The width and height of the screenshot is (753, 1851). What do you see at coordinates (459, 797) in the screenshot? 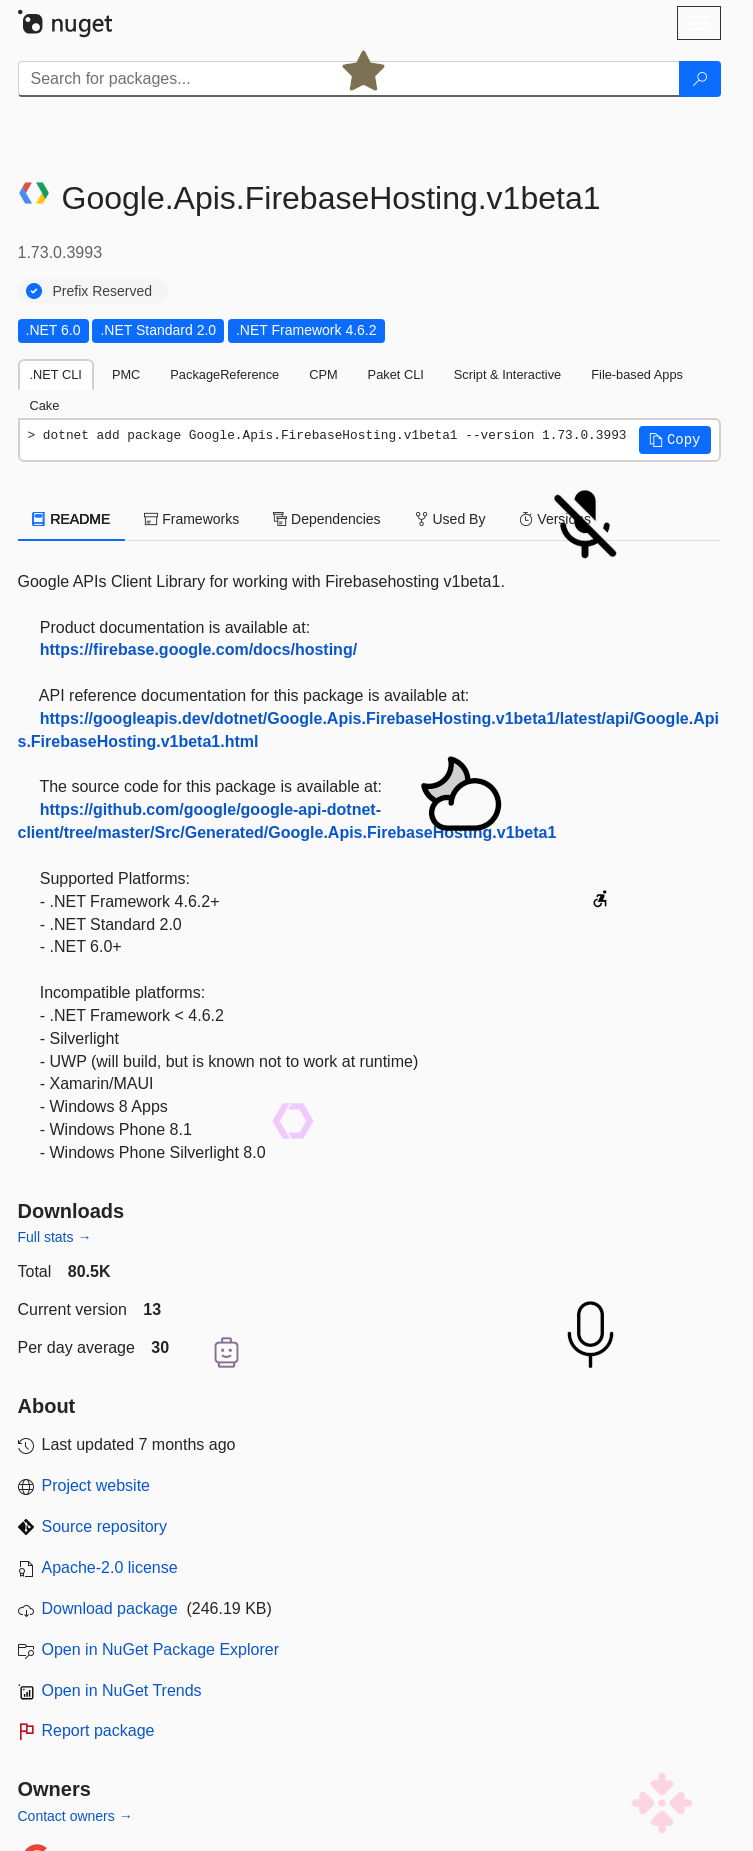
I see `indicates nighttime or evening weather conditions` at bounding box center [459, 797].